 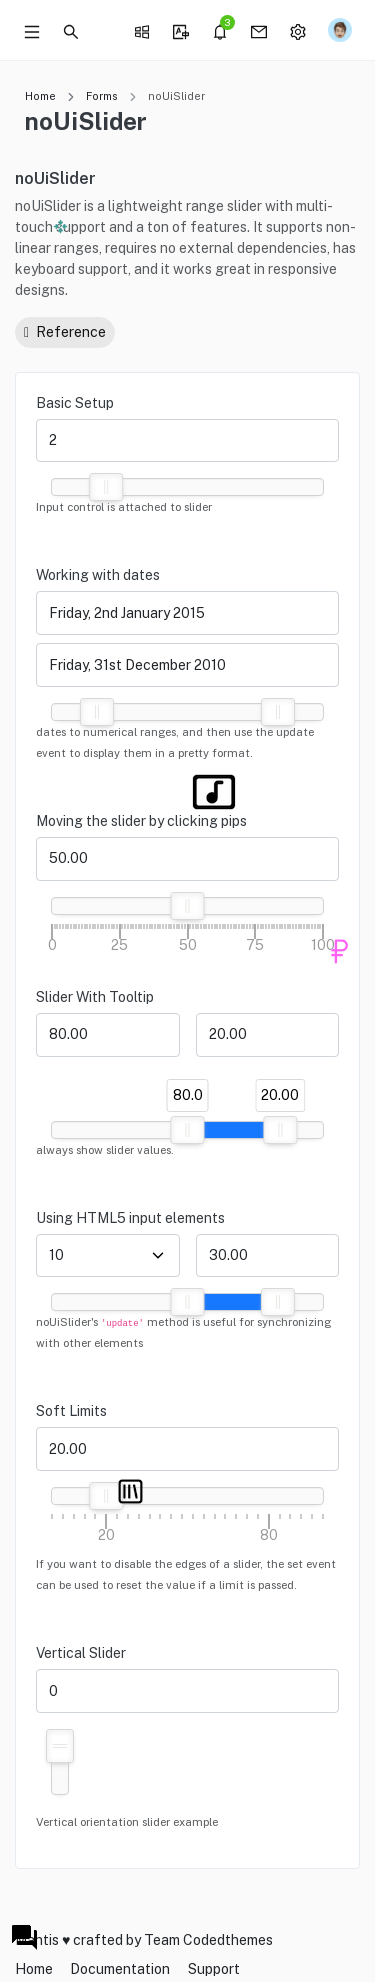 What do you see at coordinates (24, 1937) in the screenshot?
I see `open discussion forum or group chat` at bounding box center [24, 1937].